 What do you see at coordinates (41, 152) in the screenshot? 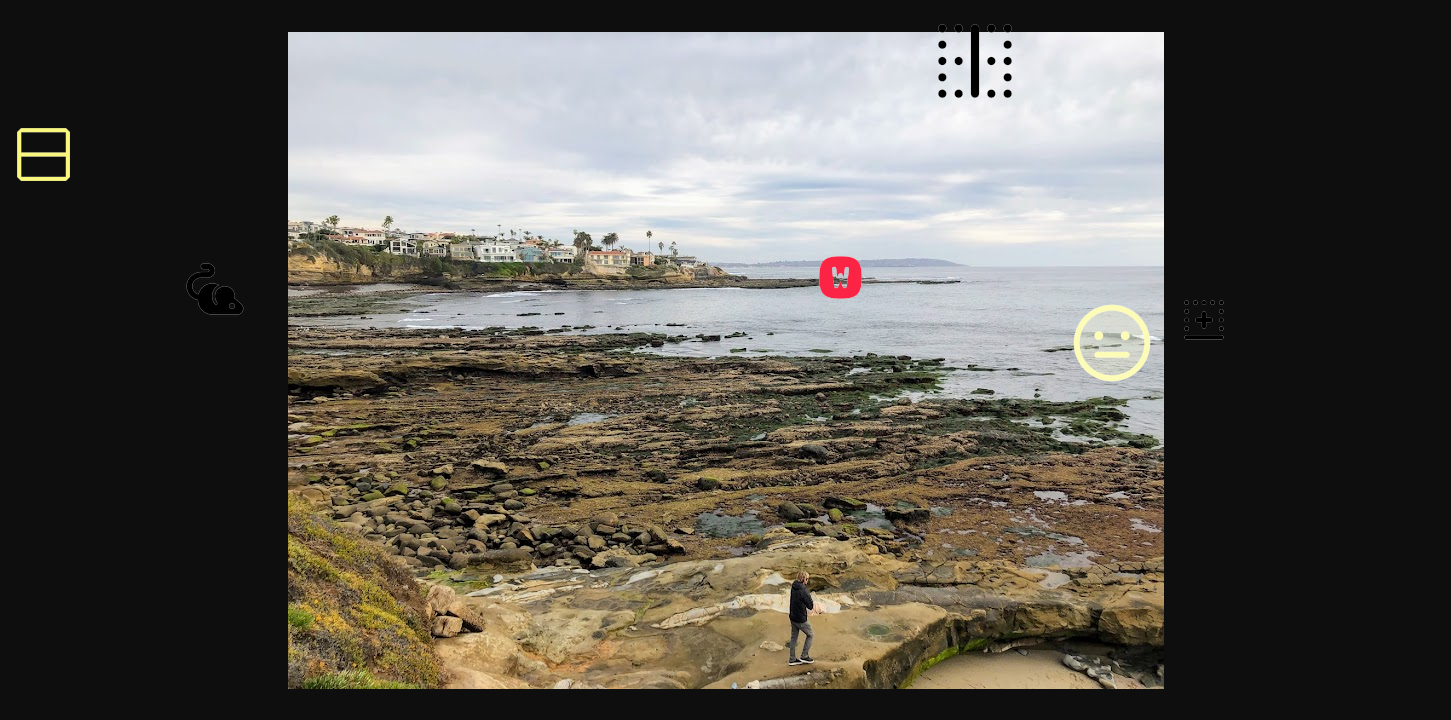
I see `split editor view horizontally` at bounding box center [41, 152].